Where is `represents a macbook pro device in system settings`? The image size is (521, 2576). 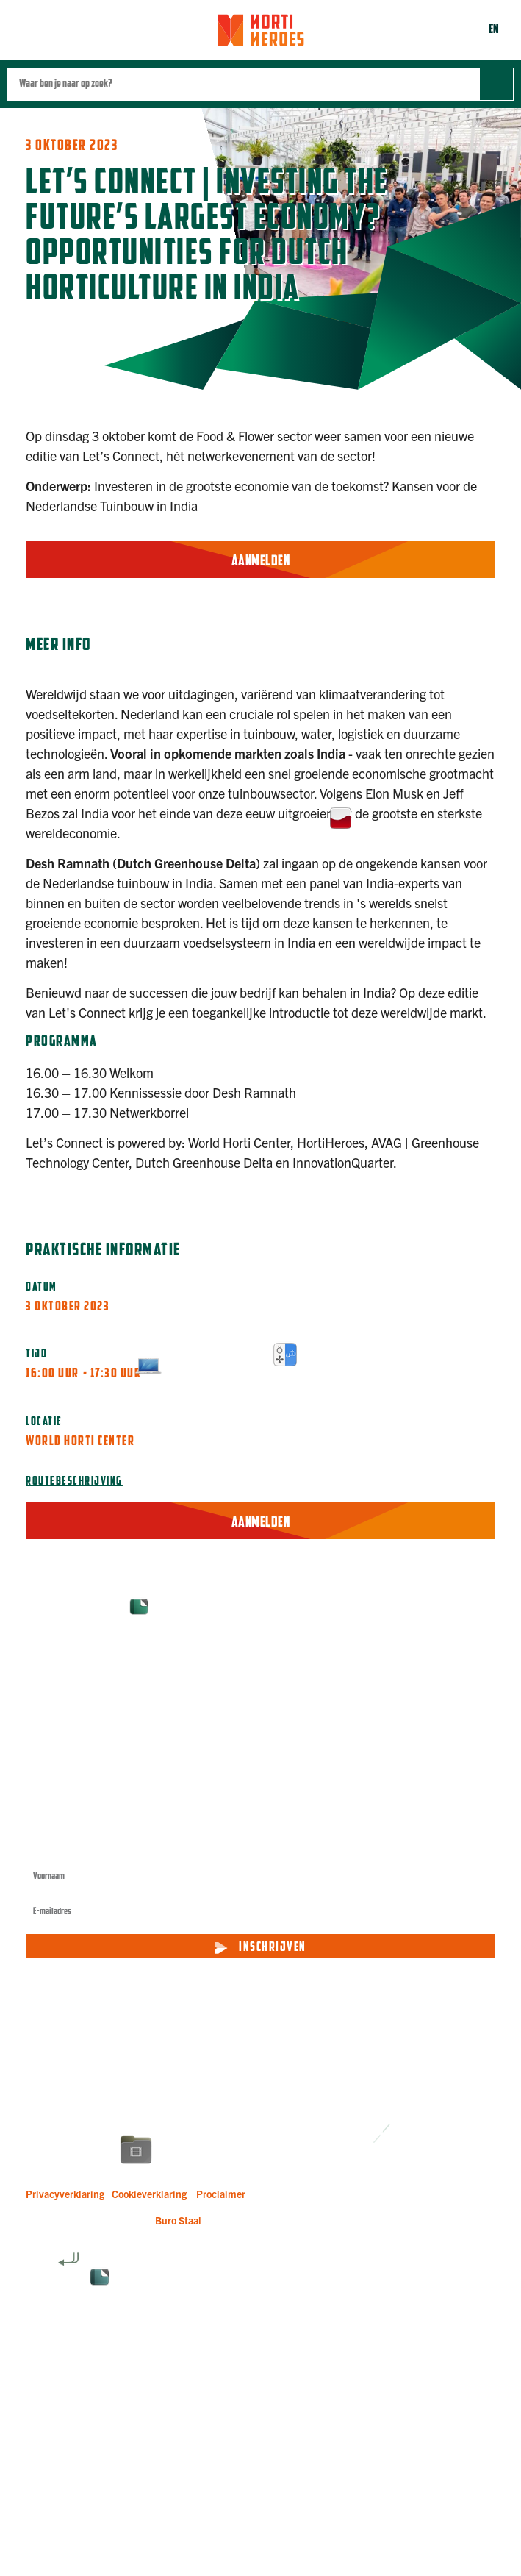 represents a macbook pro device in system settings is located at coordinates (148, 1366).